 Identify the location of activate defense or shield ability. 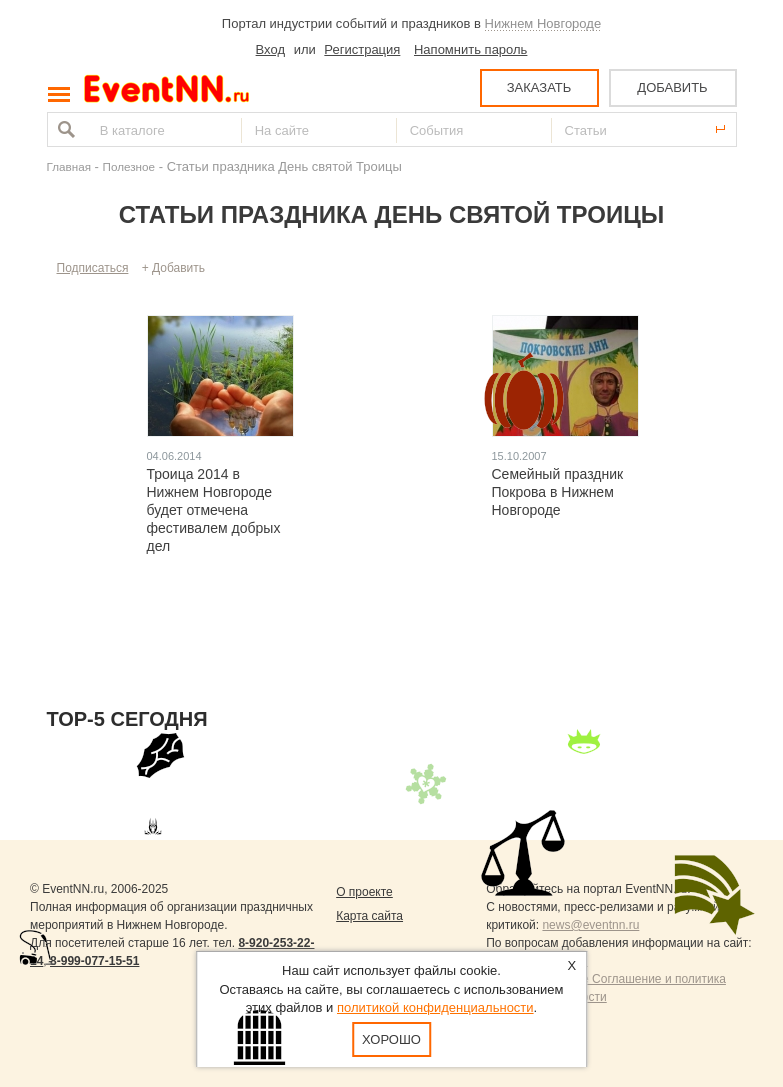
(584, 742).